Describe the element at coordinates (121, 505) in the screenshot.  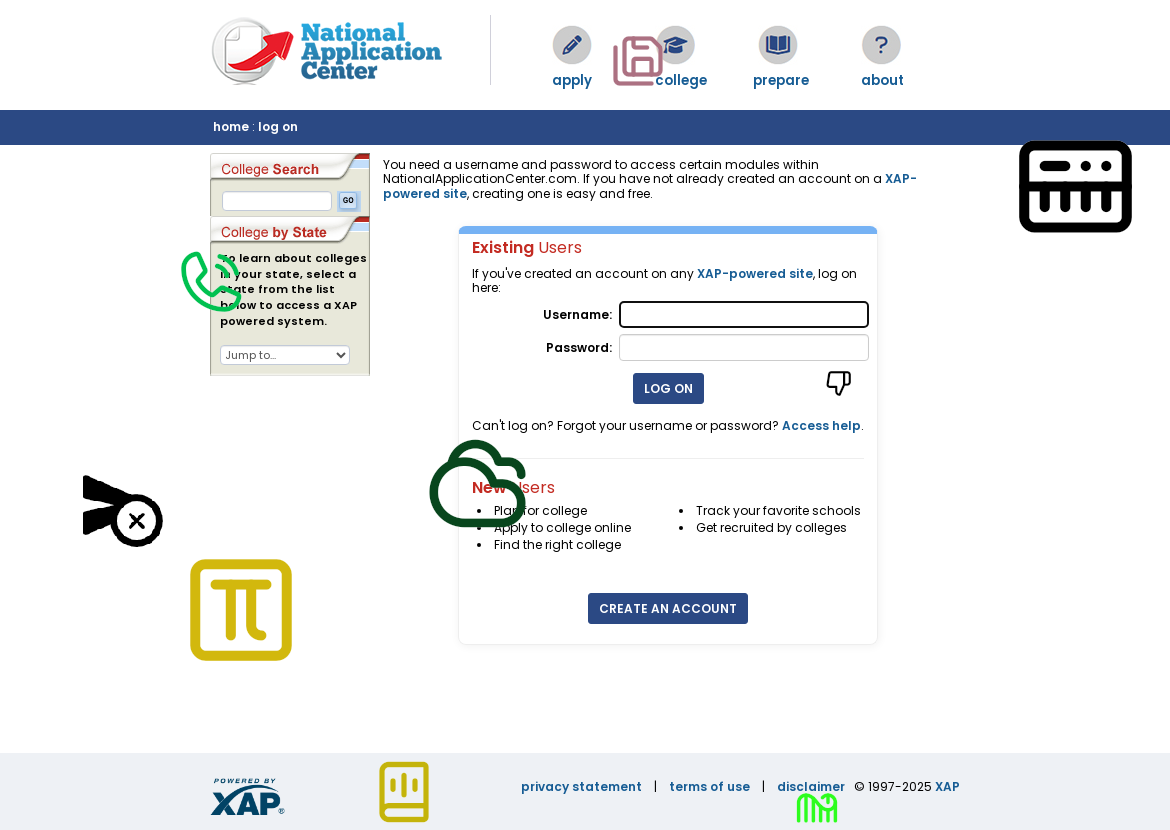
I see `cancel a scheduled message` at that location.